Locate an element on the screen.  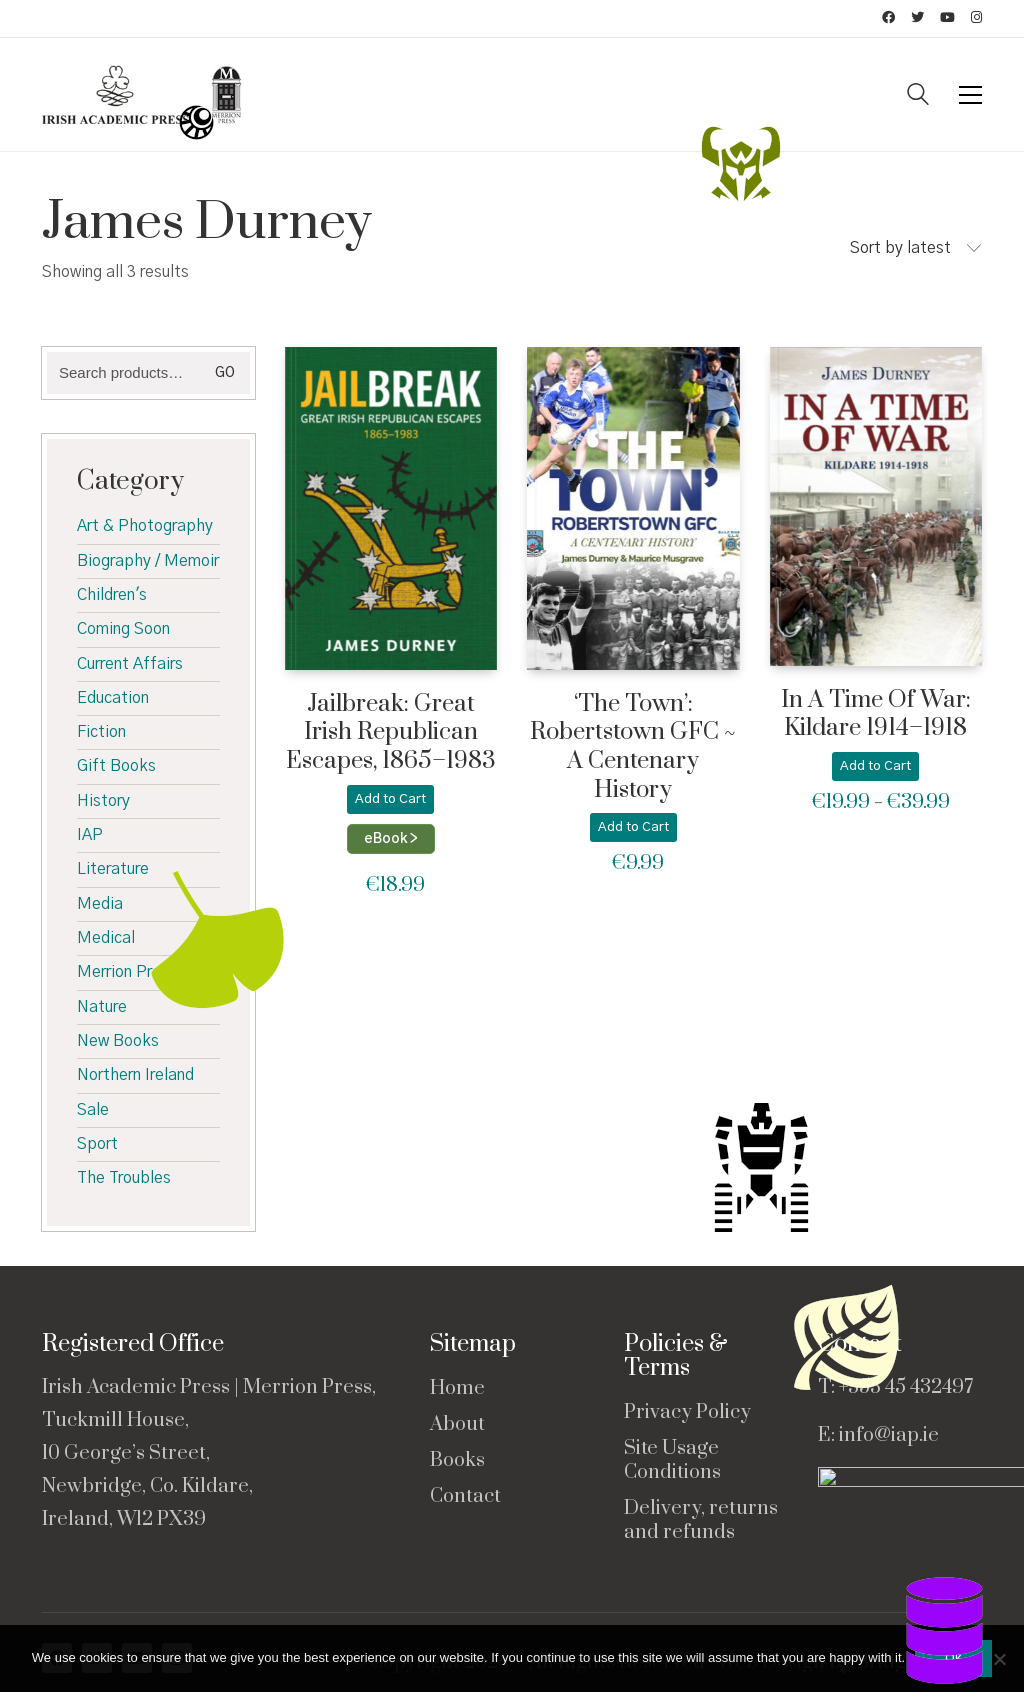
access database storage is located at coordinates (944, 1630).